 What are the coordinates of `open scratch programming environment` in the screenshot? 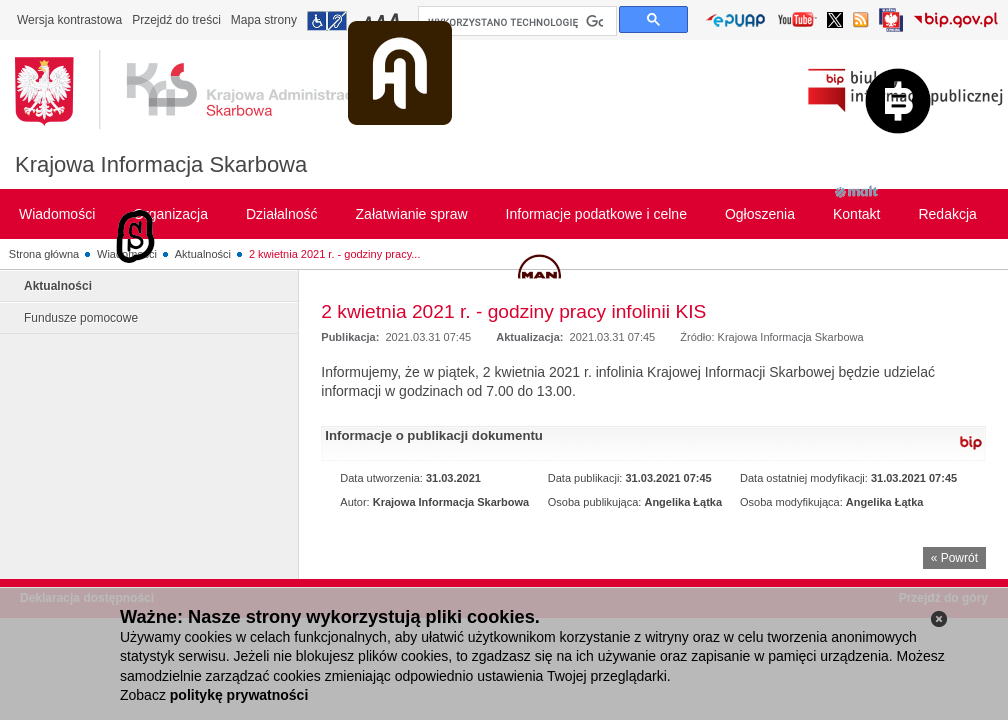 It's located at (135, 236).